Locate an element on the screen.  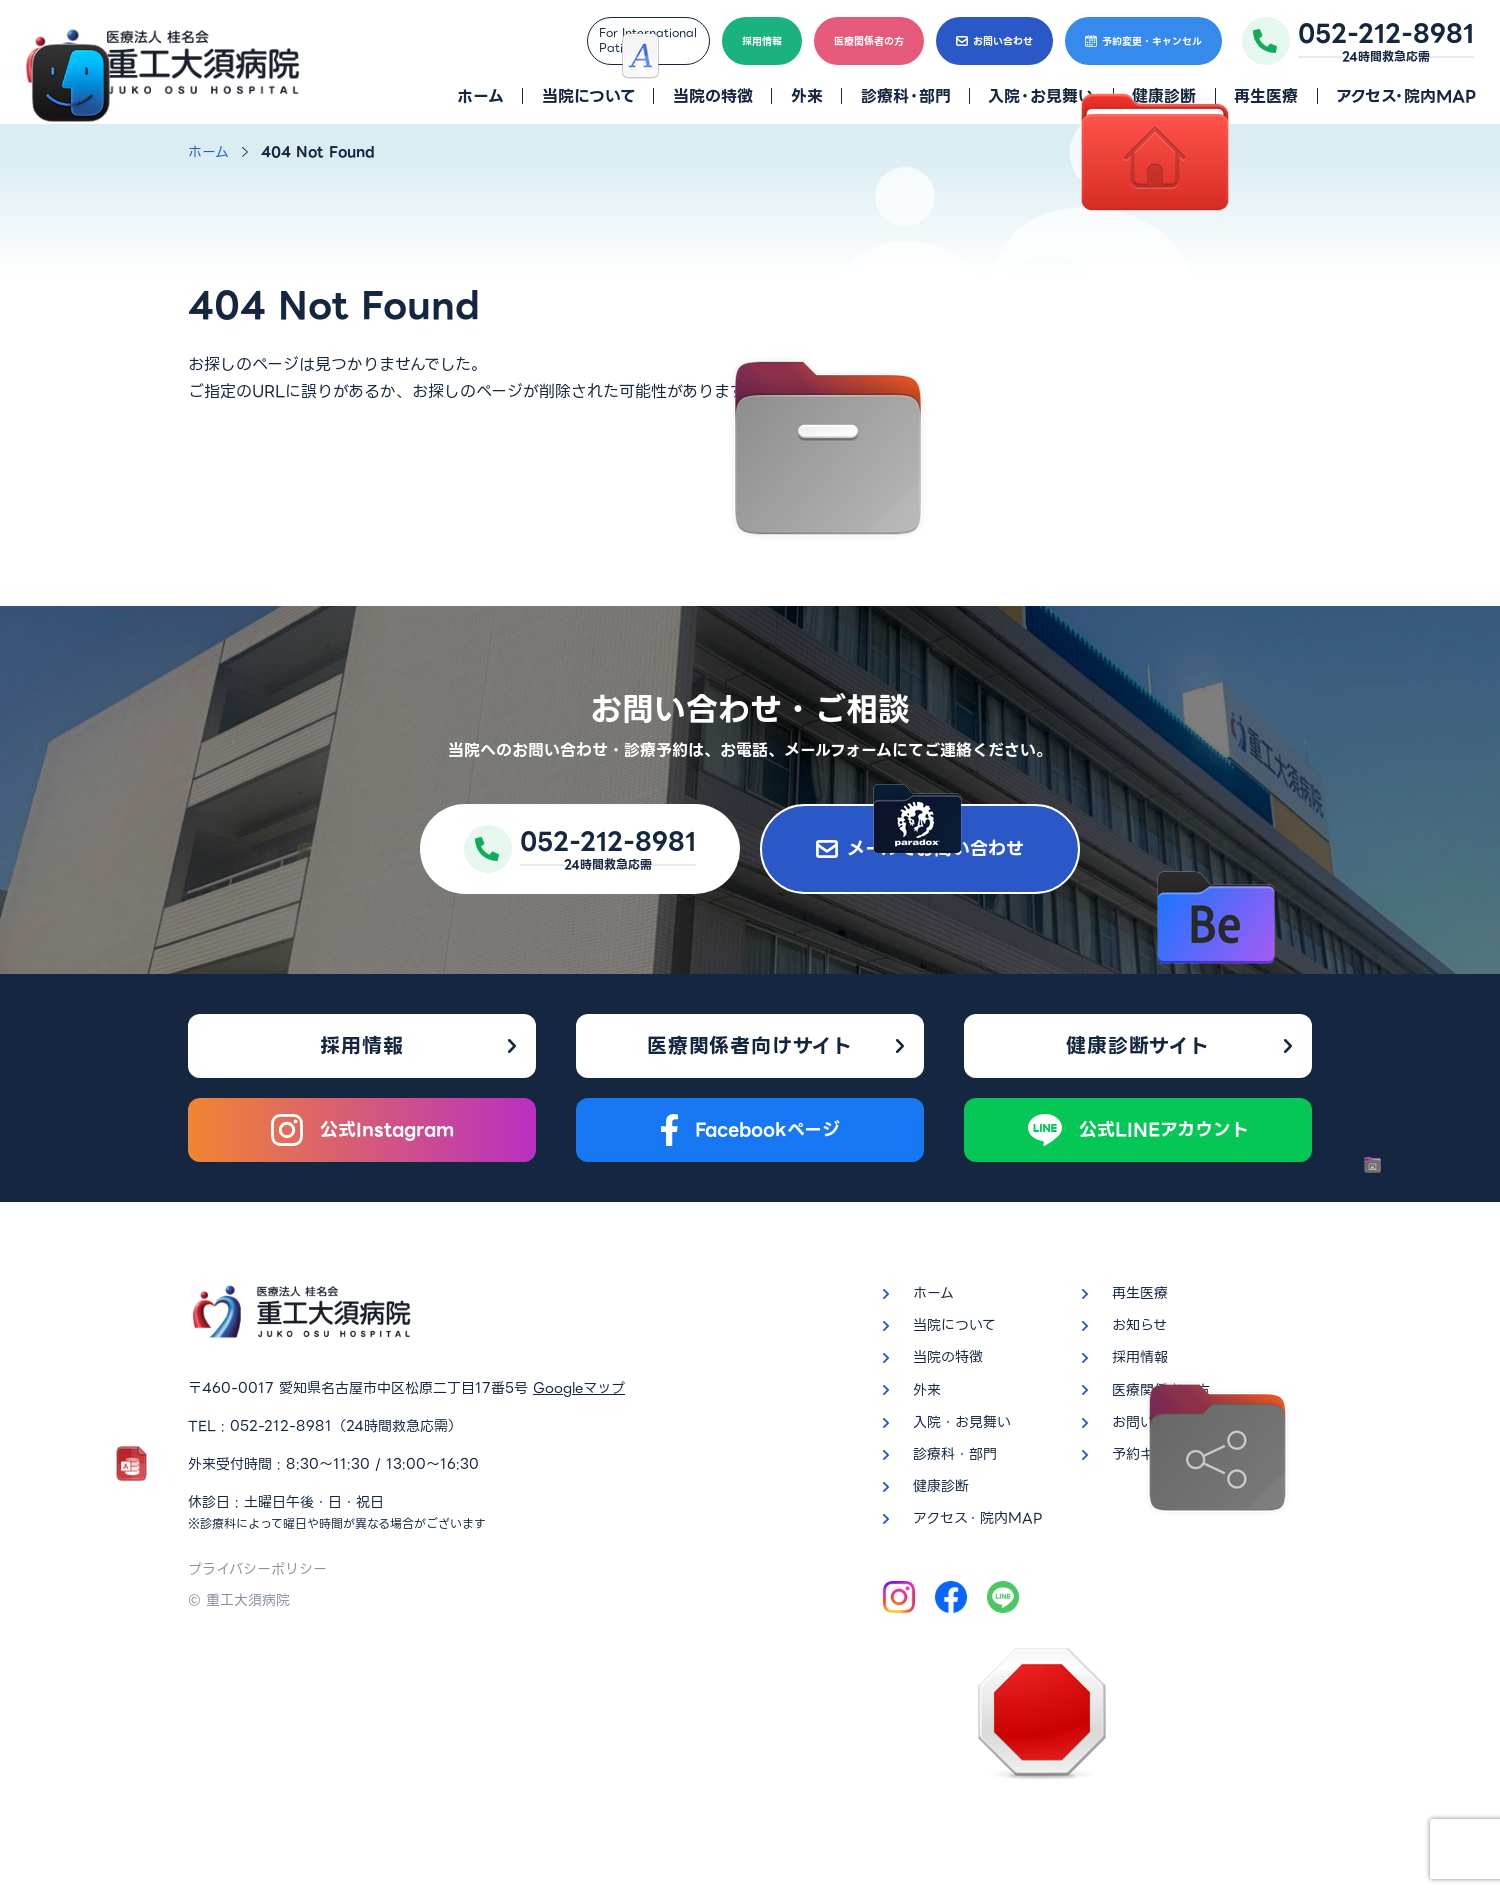
open the file manager application is located at coordinates (828, 448).